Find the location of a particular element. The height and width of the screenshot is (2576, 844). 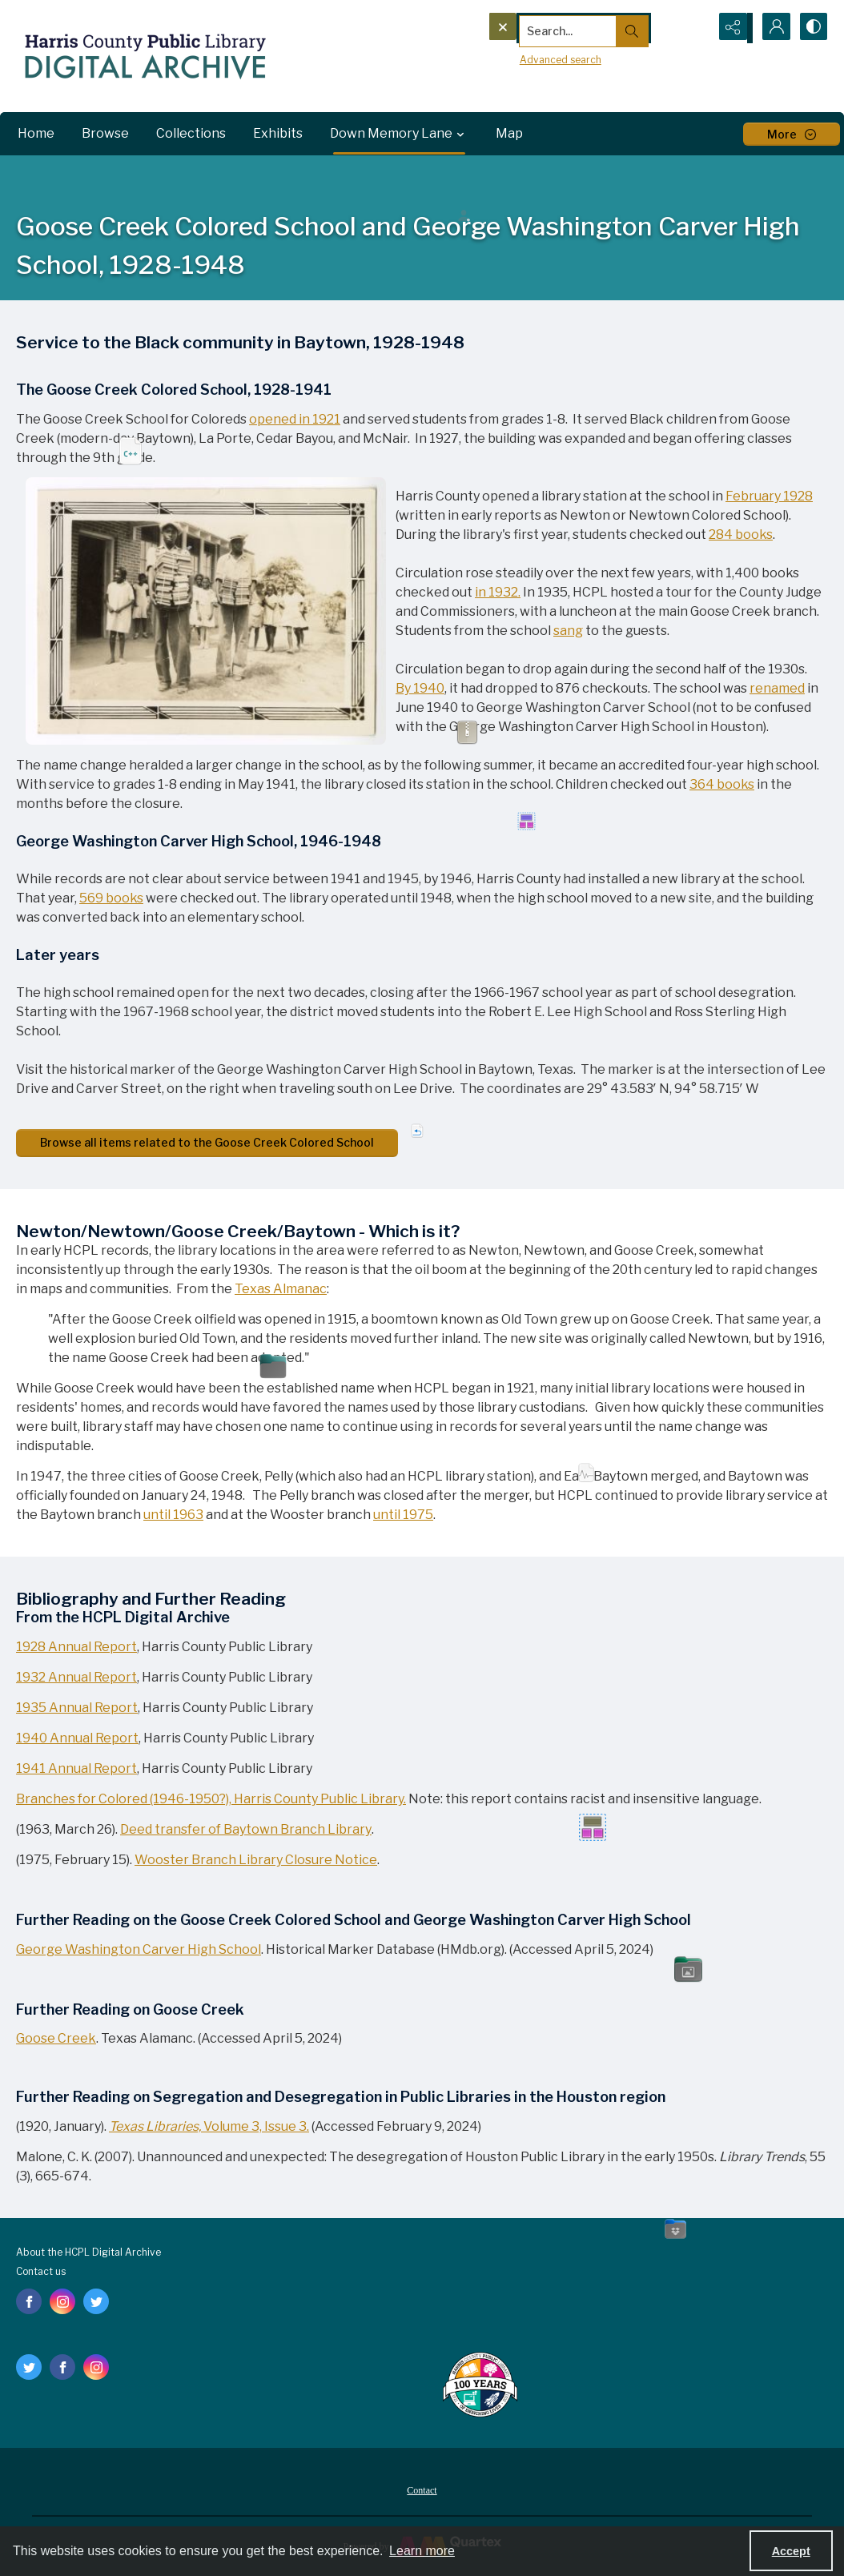

open pictures folder is located at coordinates (688, 1968).